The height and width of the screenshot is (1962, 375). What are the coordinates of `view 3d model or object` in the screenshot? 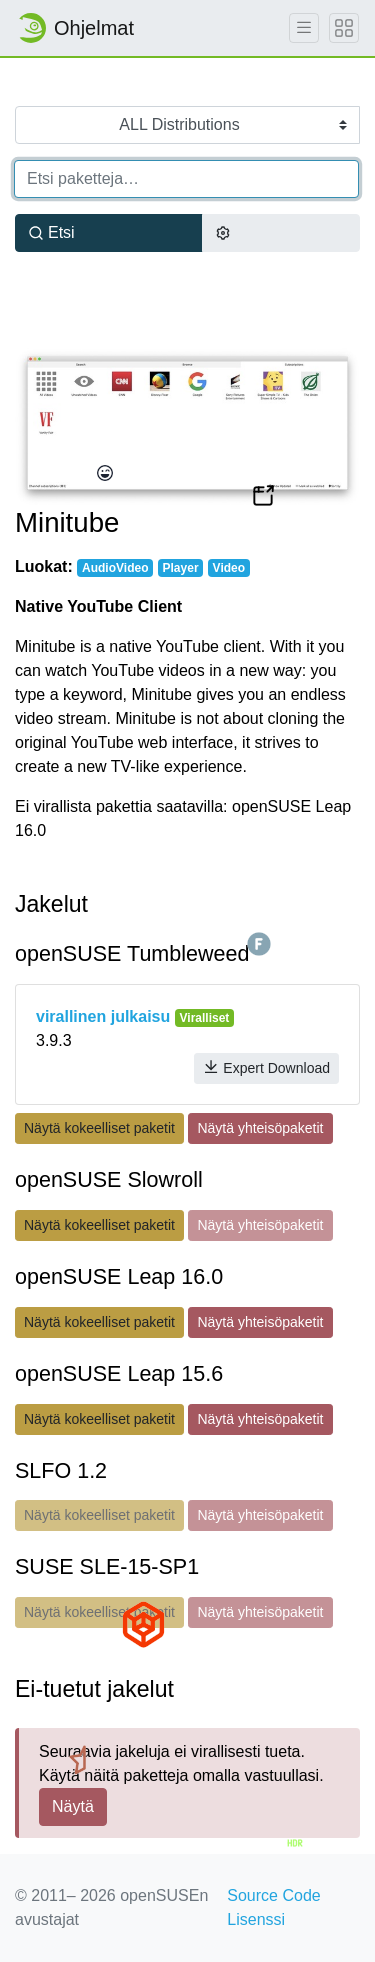 It's located at (143, 1624).